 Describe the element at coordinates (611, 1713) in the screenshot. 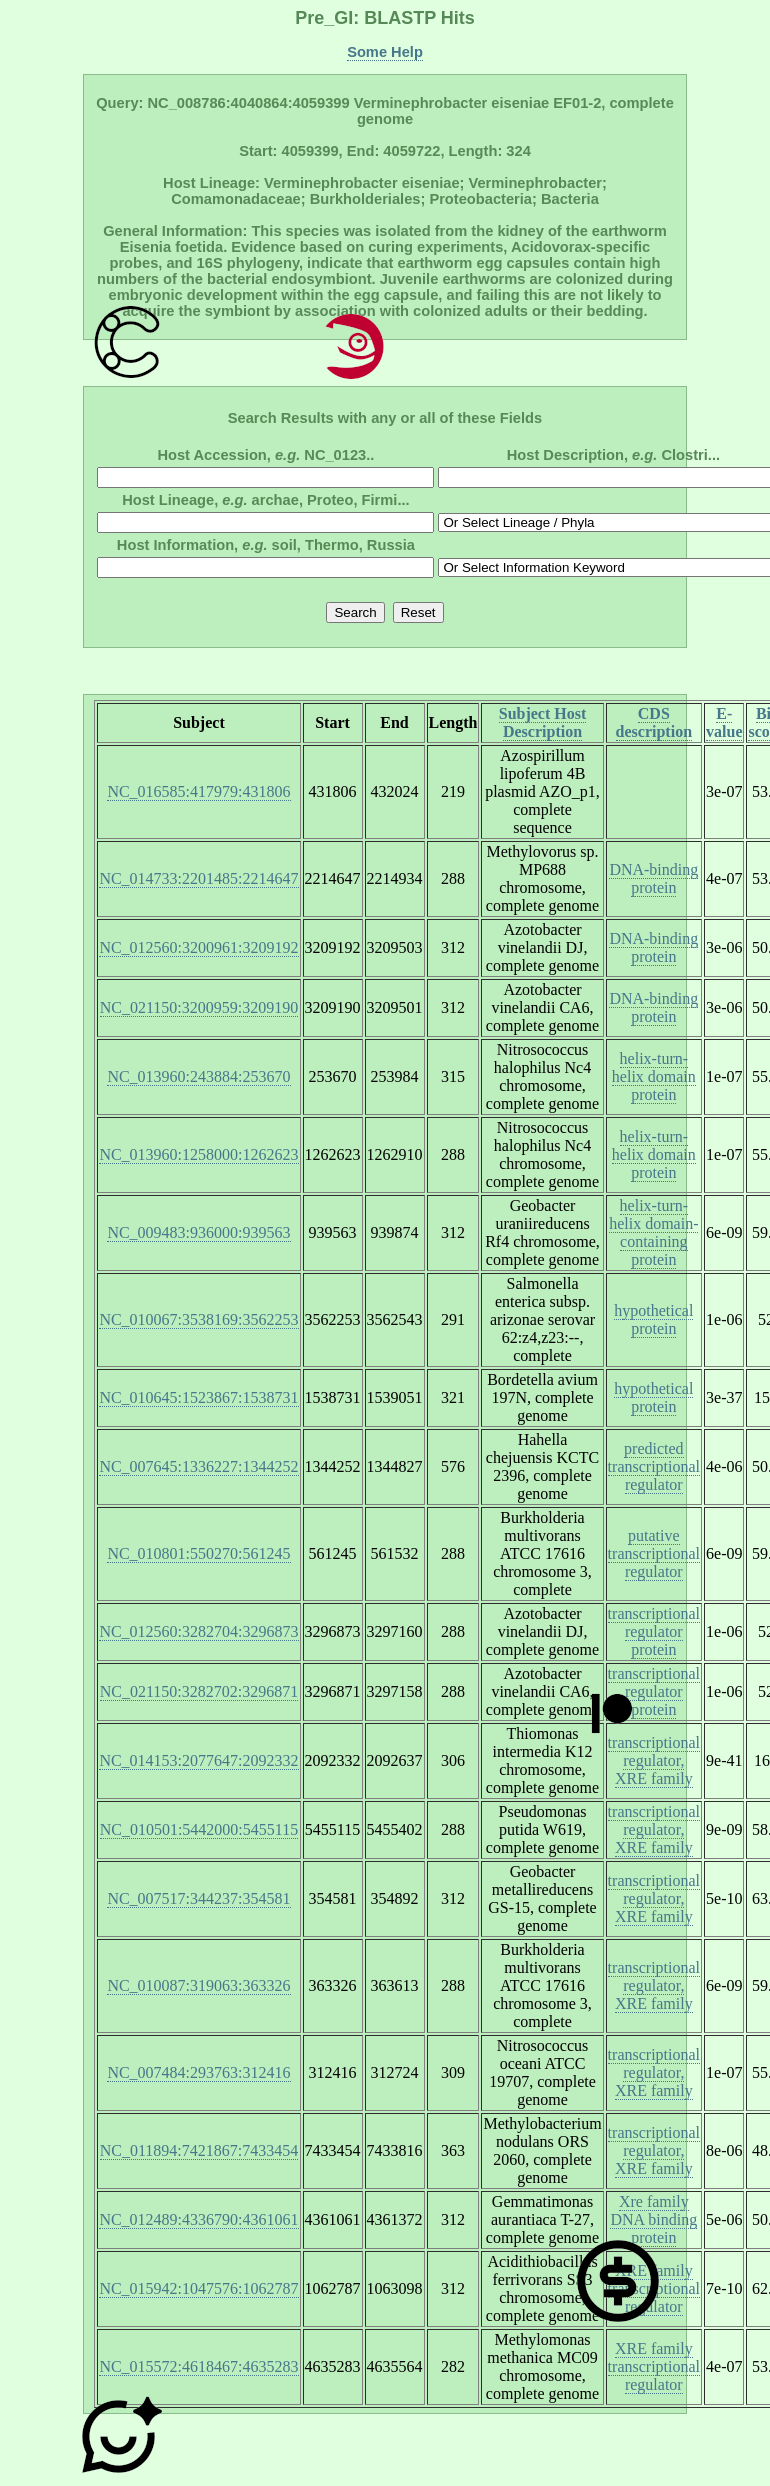

I see `link to patreon profile or page` at that location.